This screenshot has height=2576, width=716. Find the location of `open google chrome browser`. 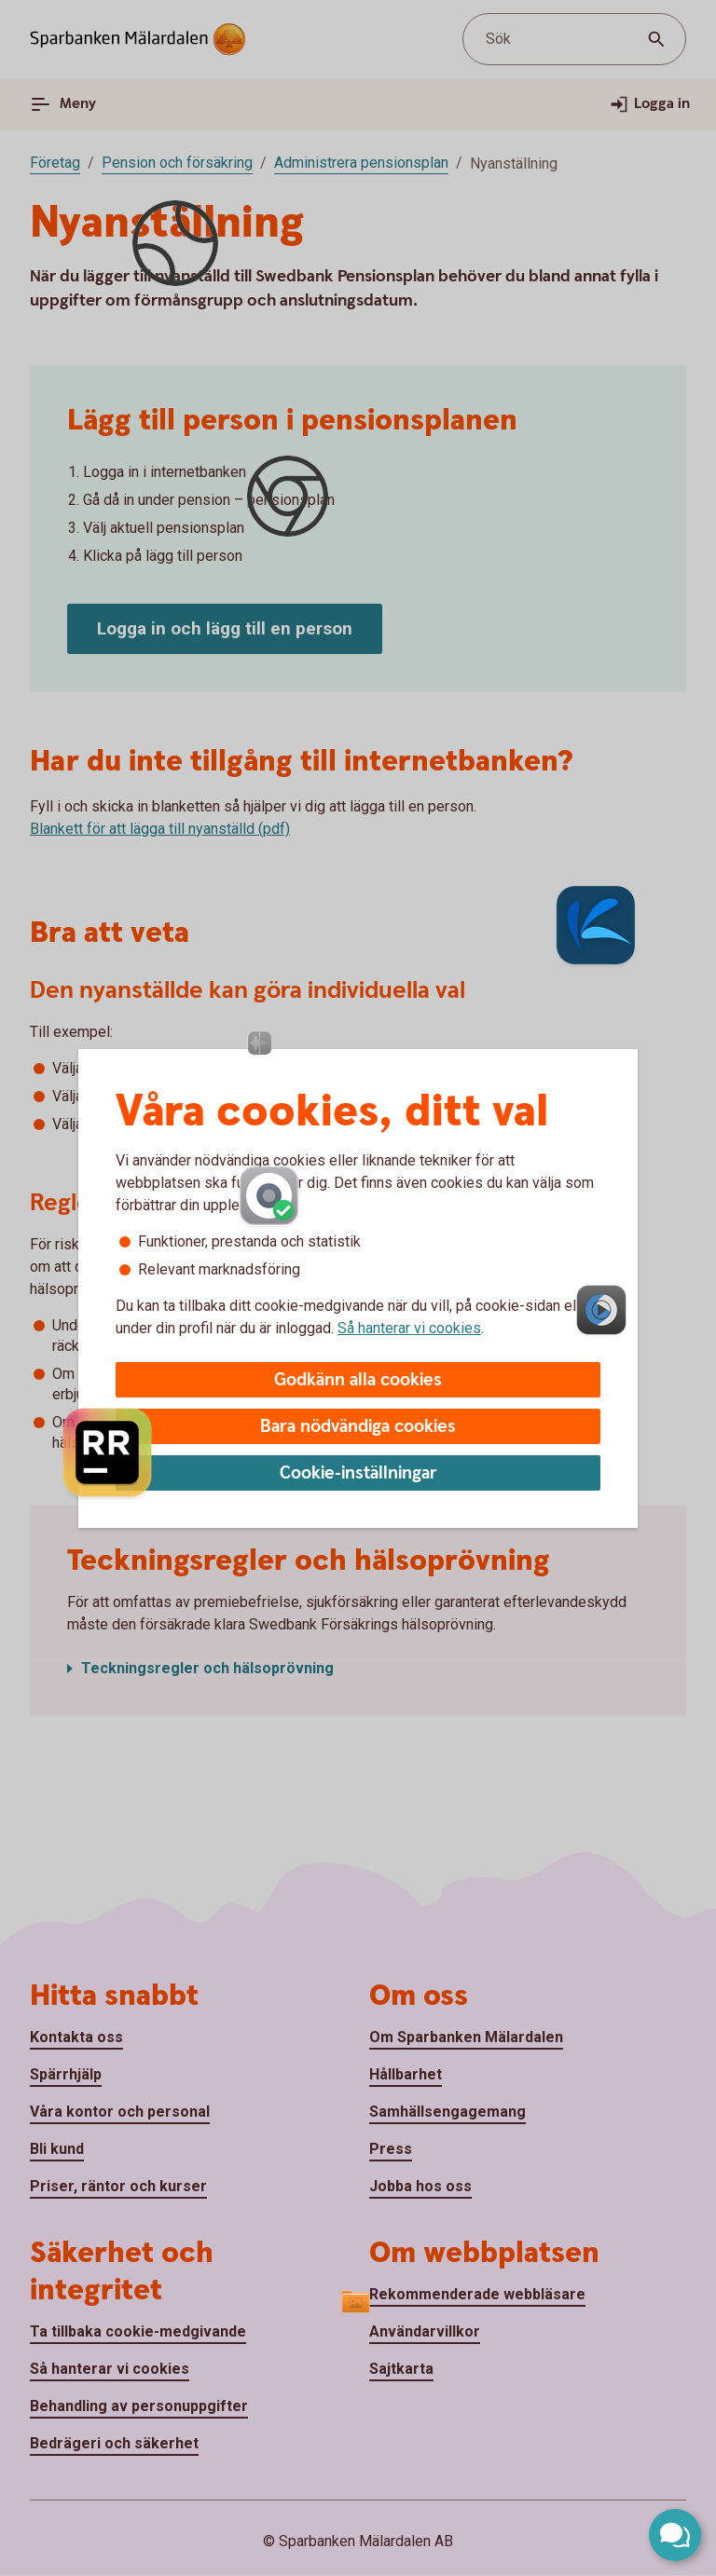

open google chrome browser is located at coordinates (287, 496).